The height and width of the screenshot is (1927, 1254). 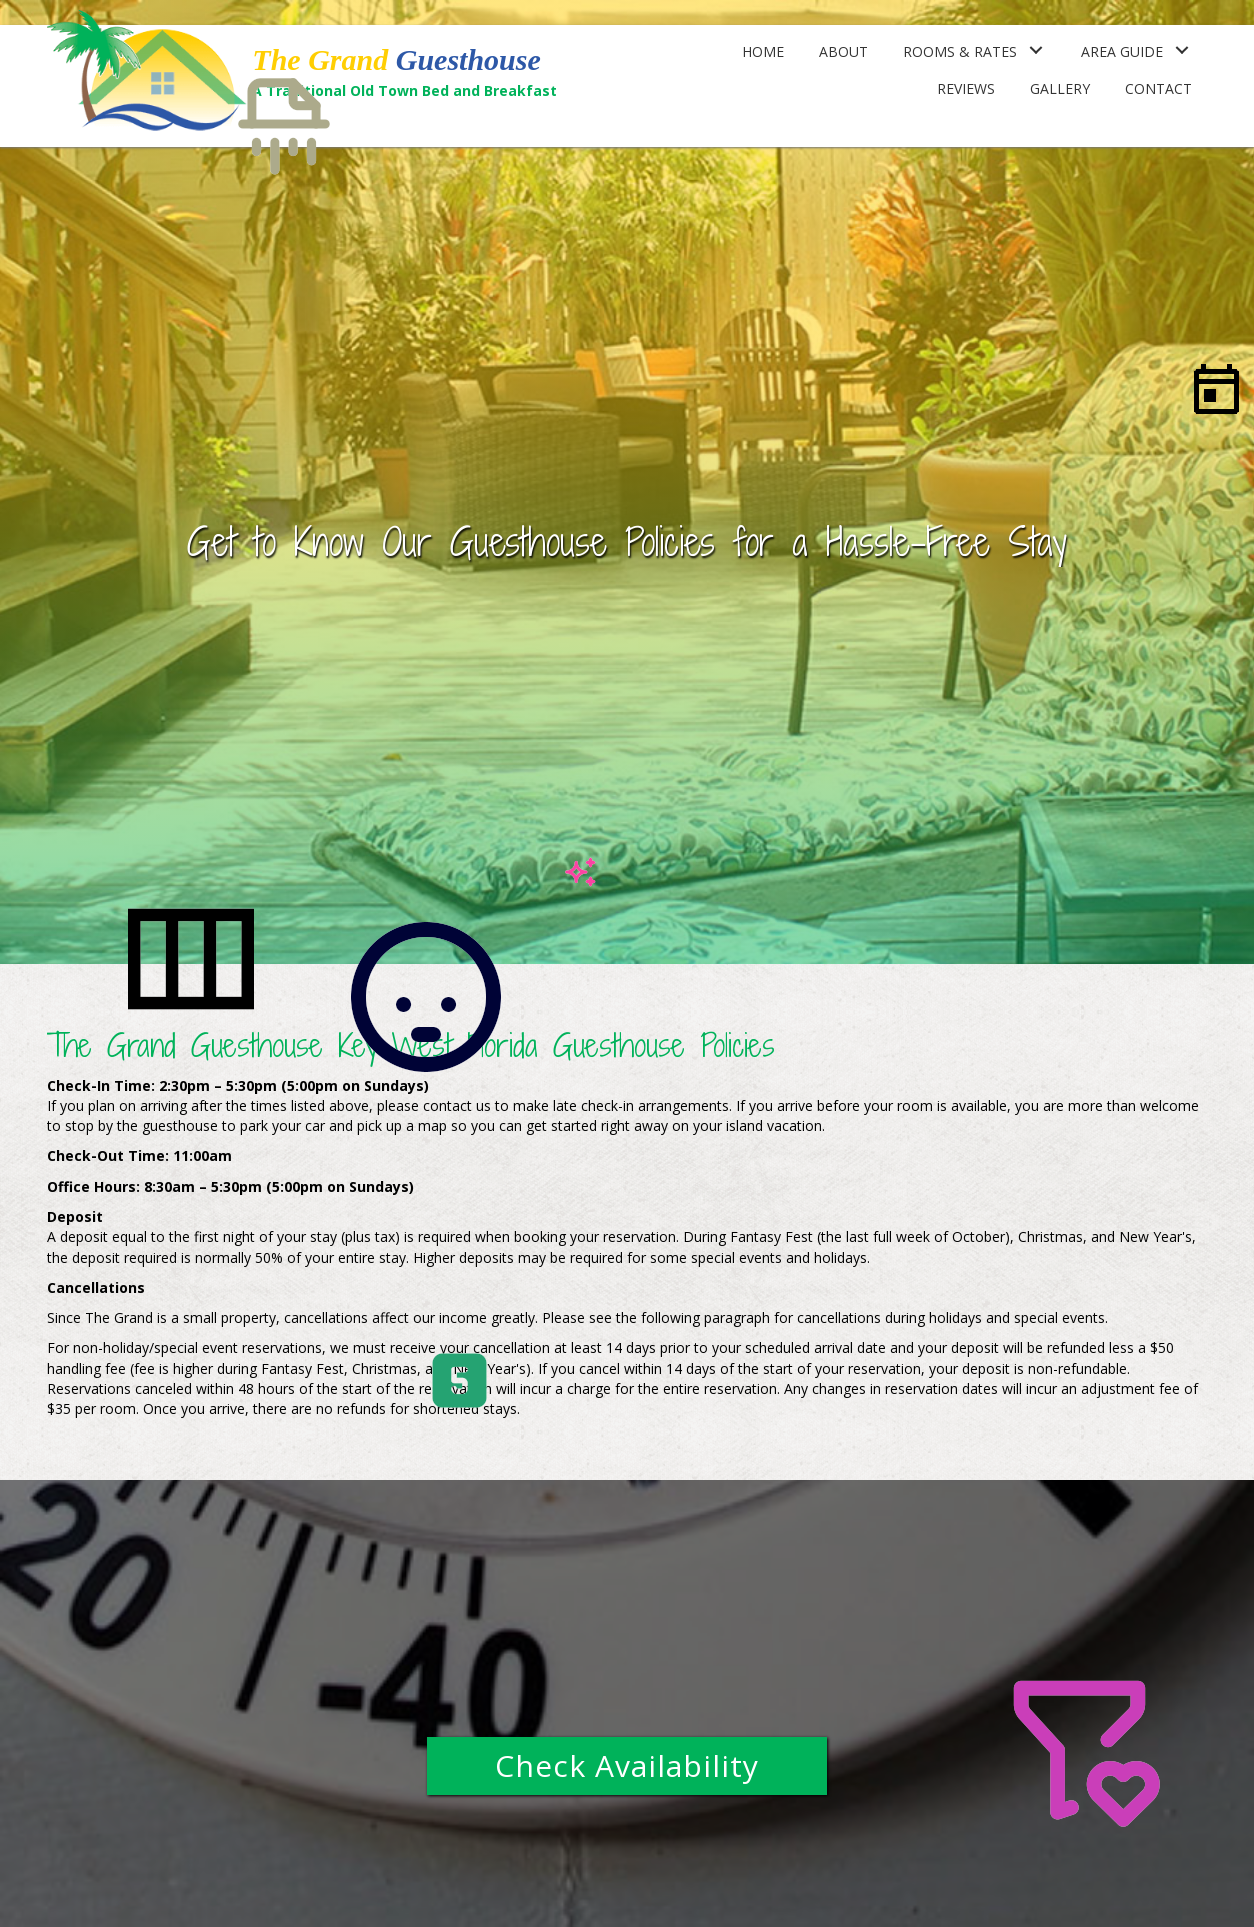 What do you see at coordinates (459, 1380) in the screenshot?
I see `indicates step 5 in a numbered sequence` at bounding box center [459, 1380].